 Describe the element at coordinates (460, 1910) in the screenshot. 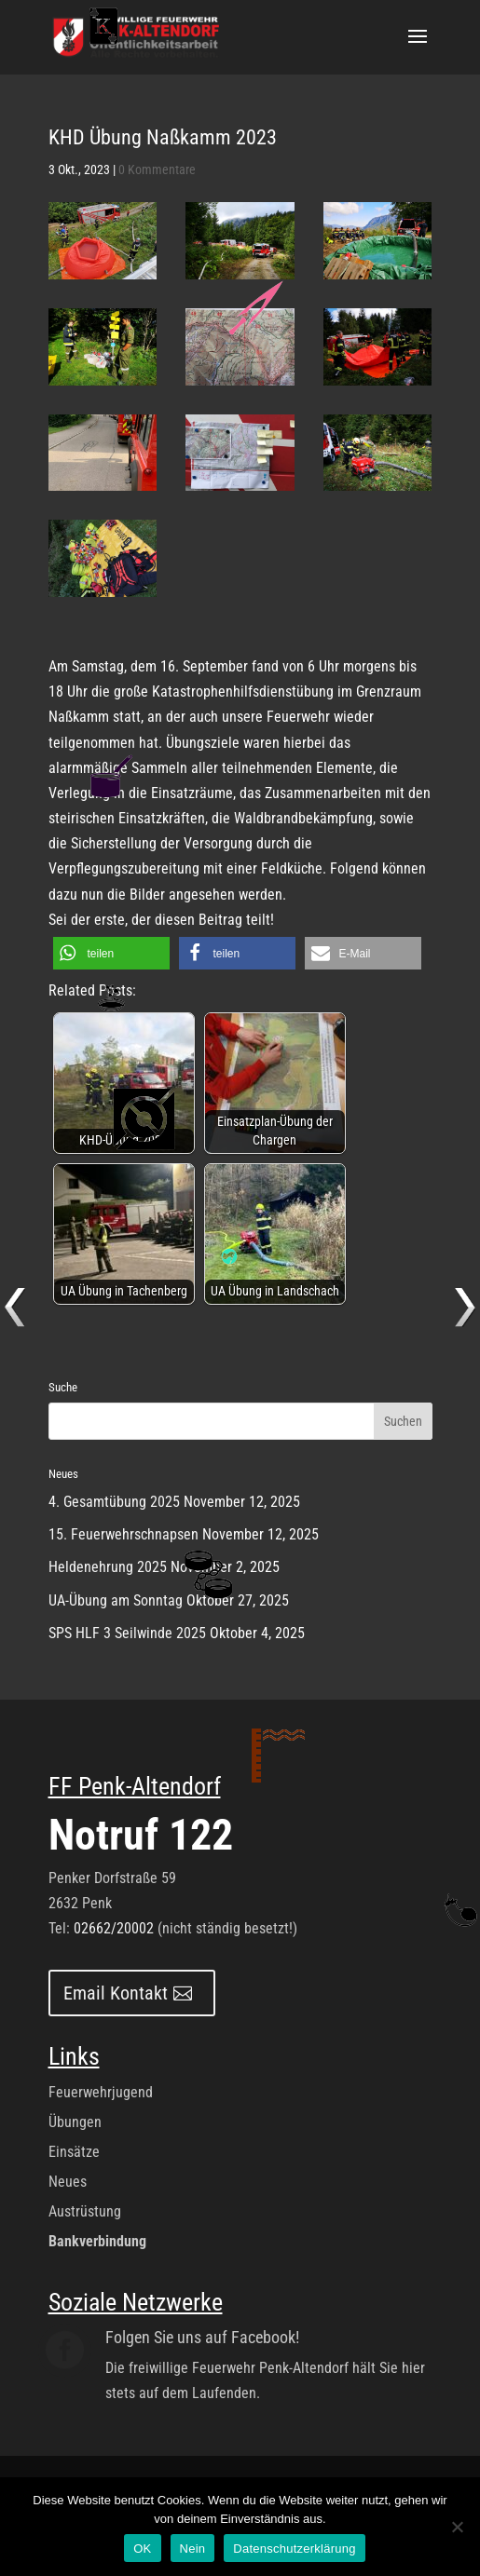

I see `select eggplant/aubergine ingredient` at that location.